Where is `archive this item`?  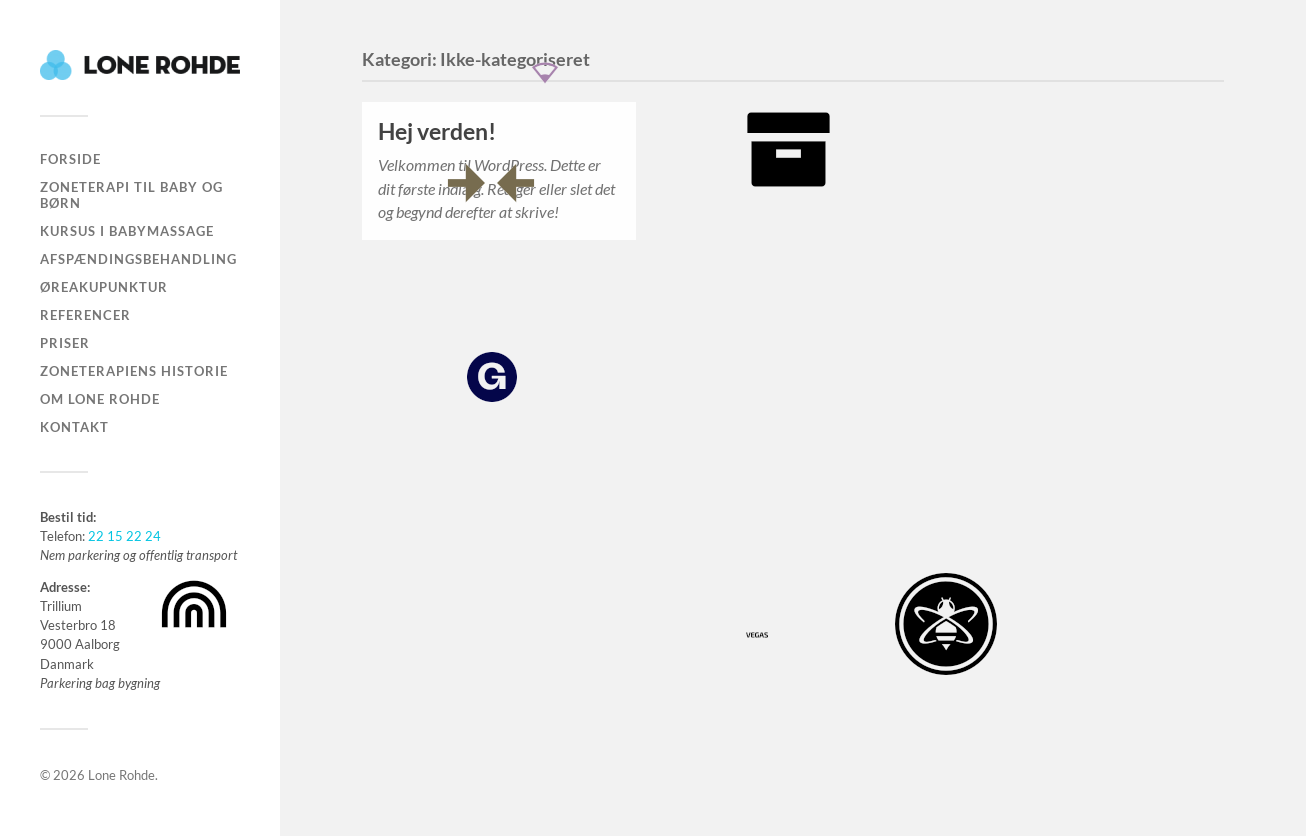 archive this item is located at coordinates (788, 149).